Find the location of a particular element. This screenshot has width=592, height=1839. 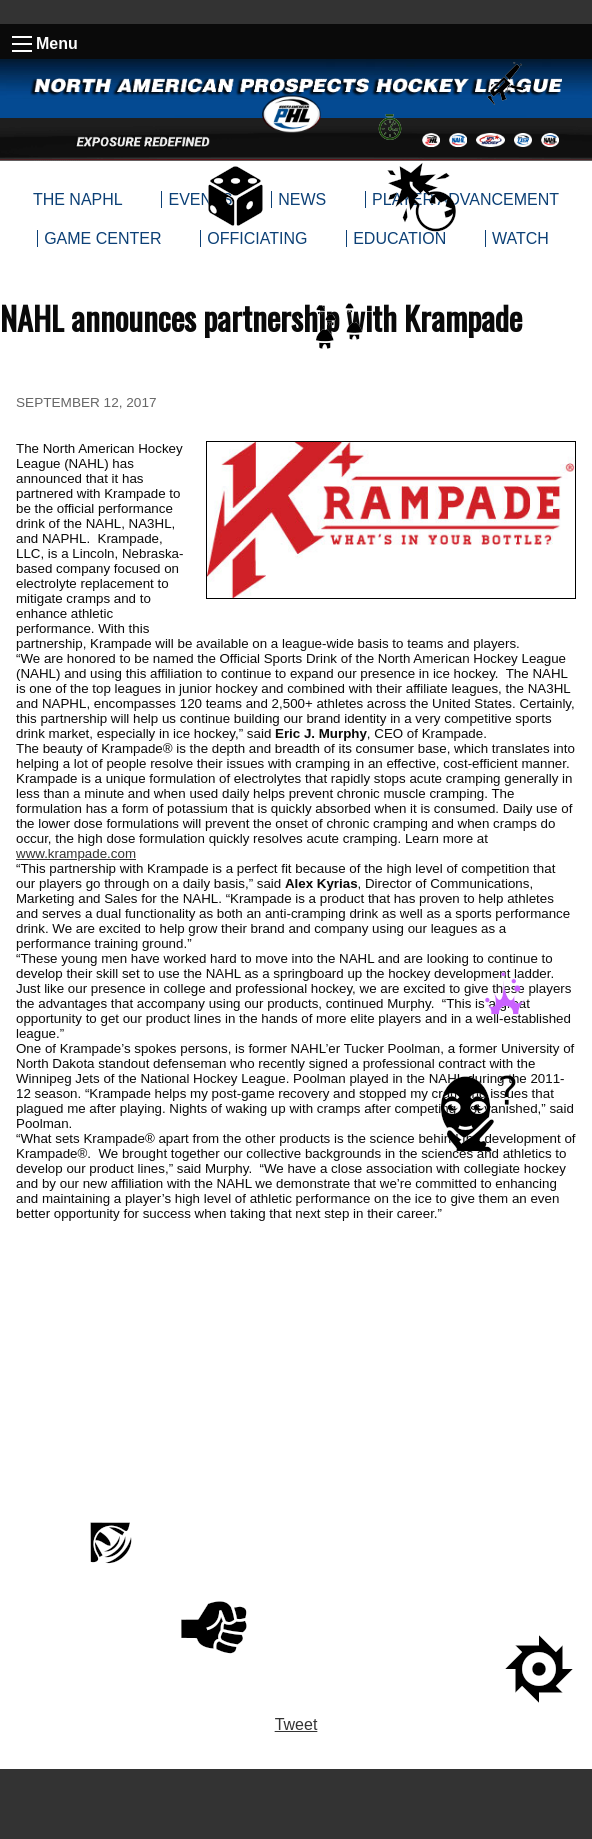

indicates a thinking or processing state is located at coordinates (478, 1111).